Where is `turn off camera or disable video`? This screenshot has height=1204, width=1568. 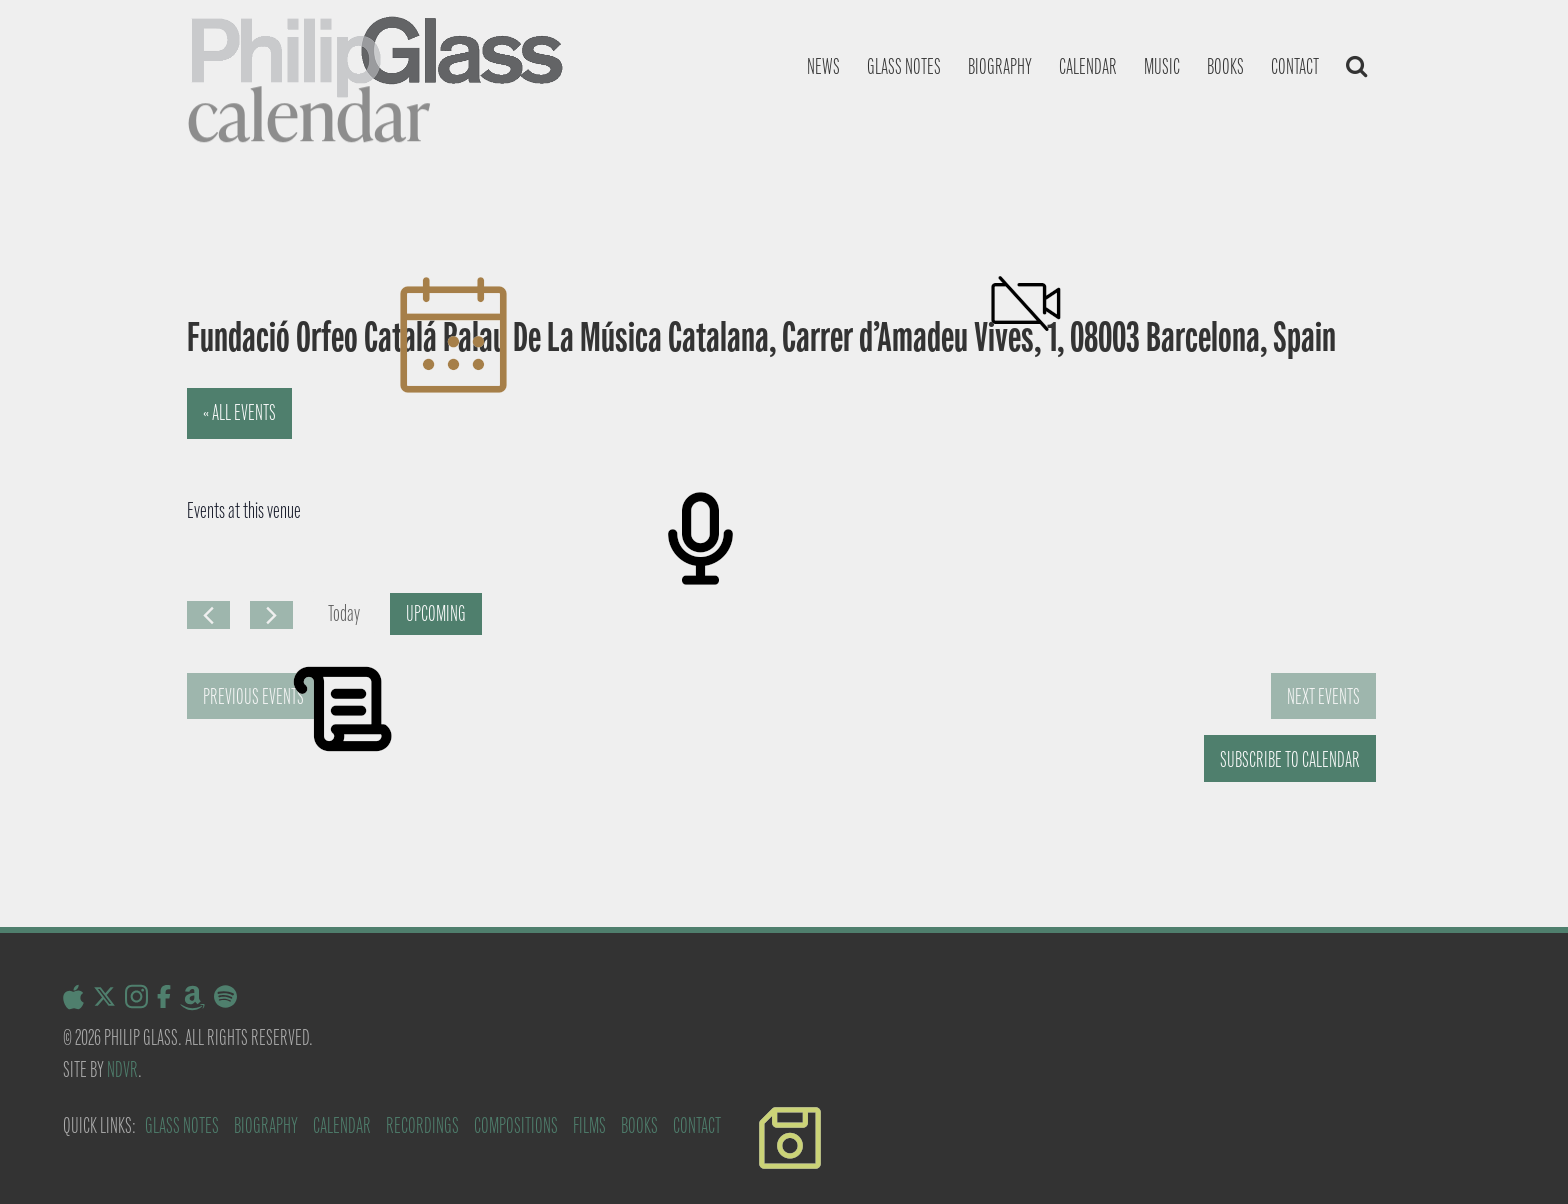
turn off camera or disable video is located at coordinates (1023, 303).